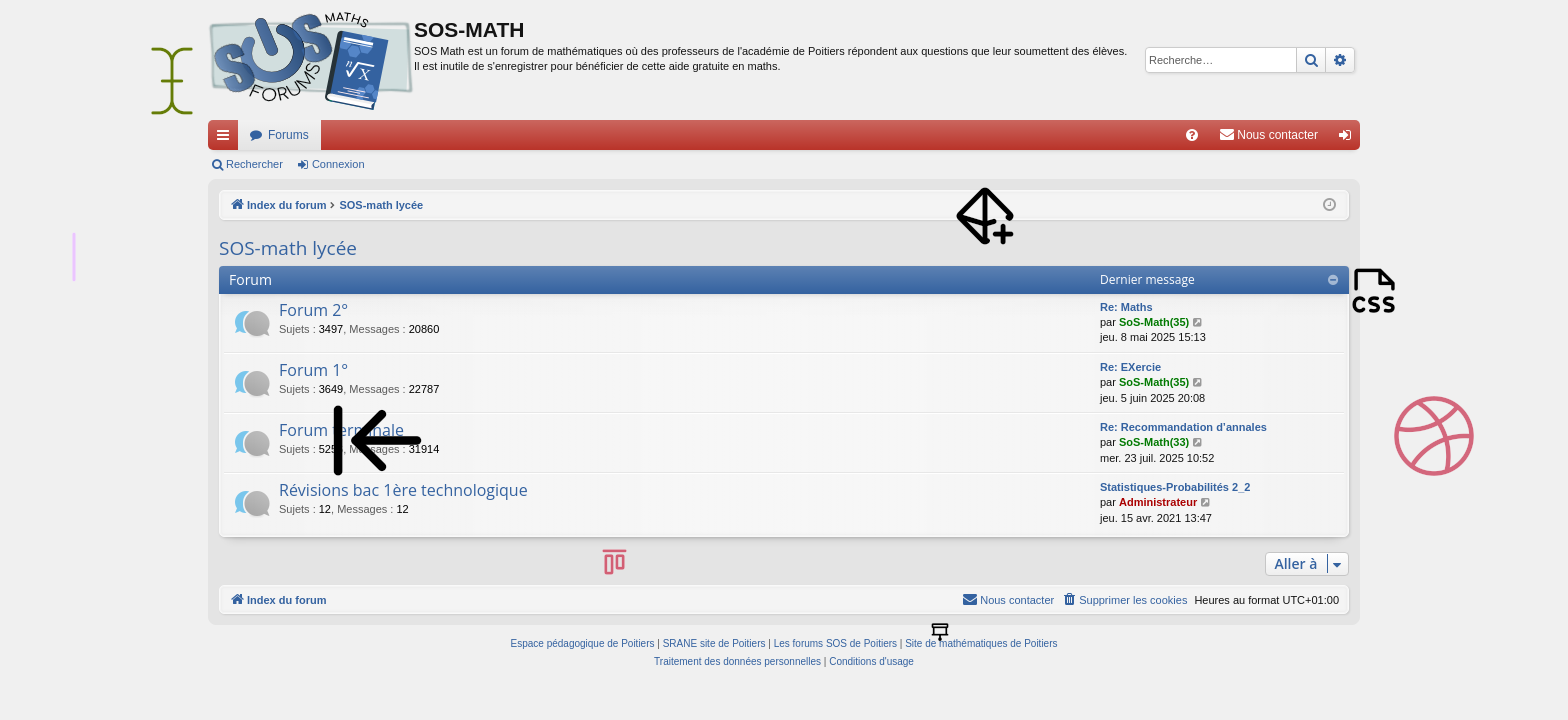 The width and height of the screenshot is (1568, 720). What do you see at coordinates (614, 561) in the screenshot?
I see `align selected elements to the top` at bounding box center [614, 561].